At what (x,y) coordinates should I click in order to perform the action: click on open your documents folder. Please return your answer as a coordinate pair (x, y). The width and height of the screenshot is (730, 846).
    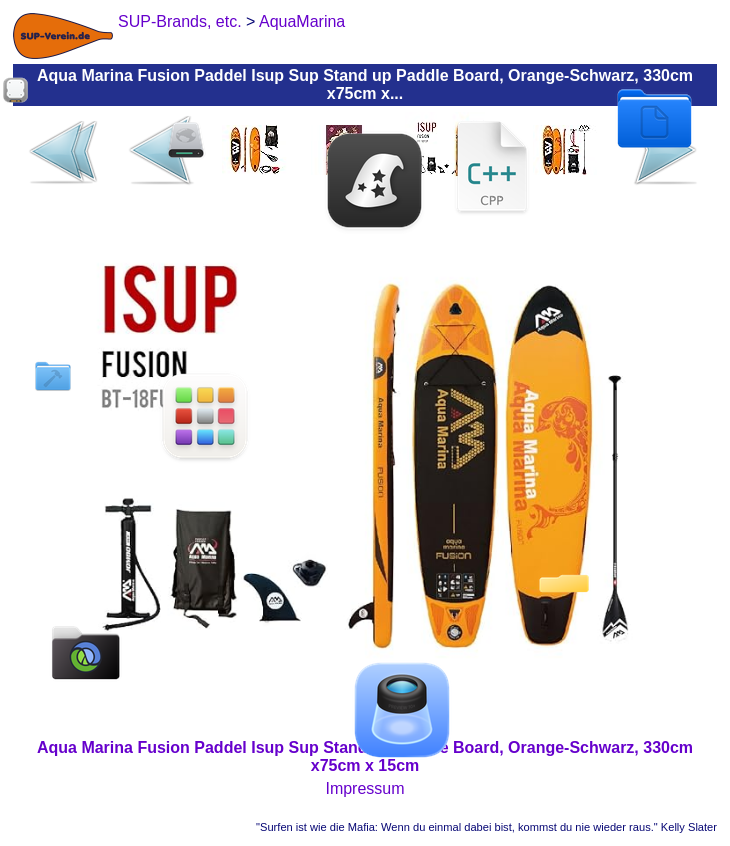
    Looking at the image, I should click on (654, 118).